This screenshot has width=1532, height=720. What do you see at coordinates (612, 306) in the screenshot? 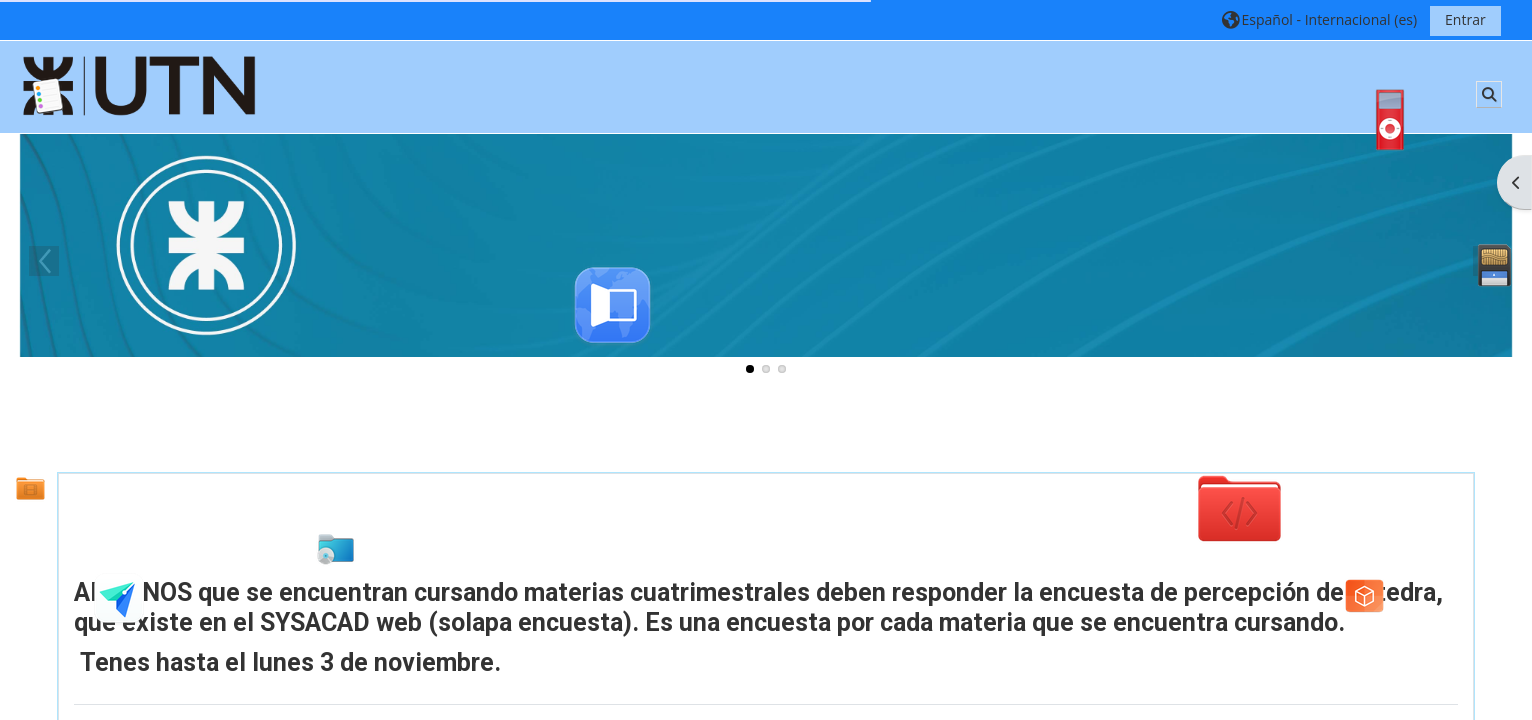
I see `configure network proxy settings` at bounding box center [612, 306].